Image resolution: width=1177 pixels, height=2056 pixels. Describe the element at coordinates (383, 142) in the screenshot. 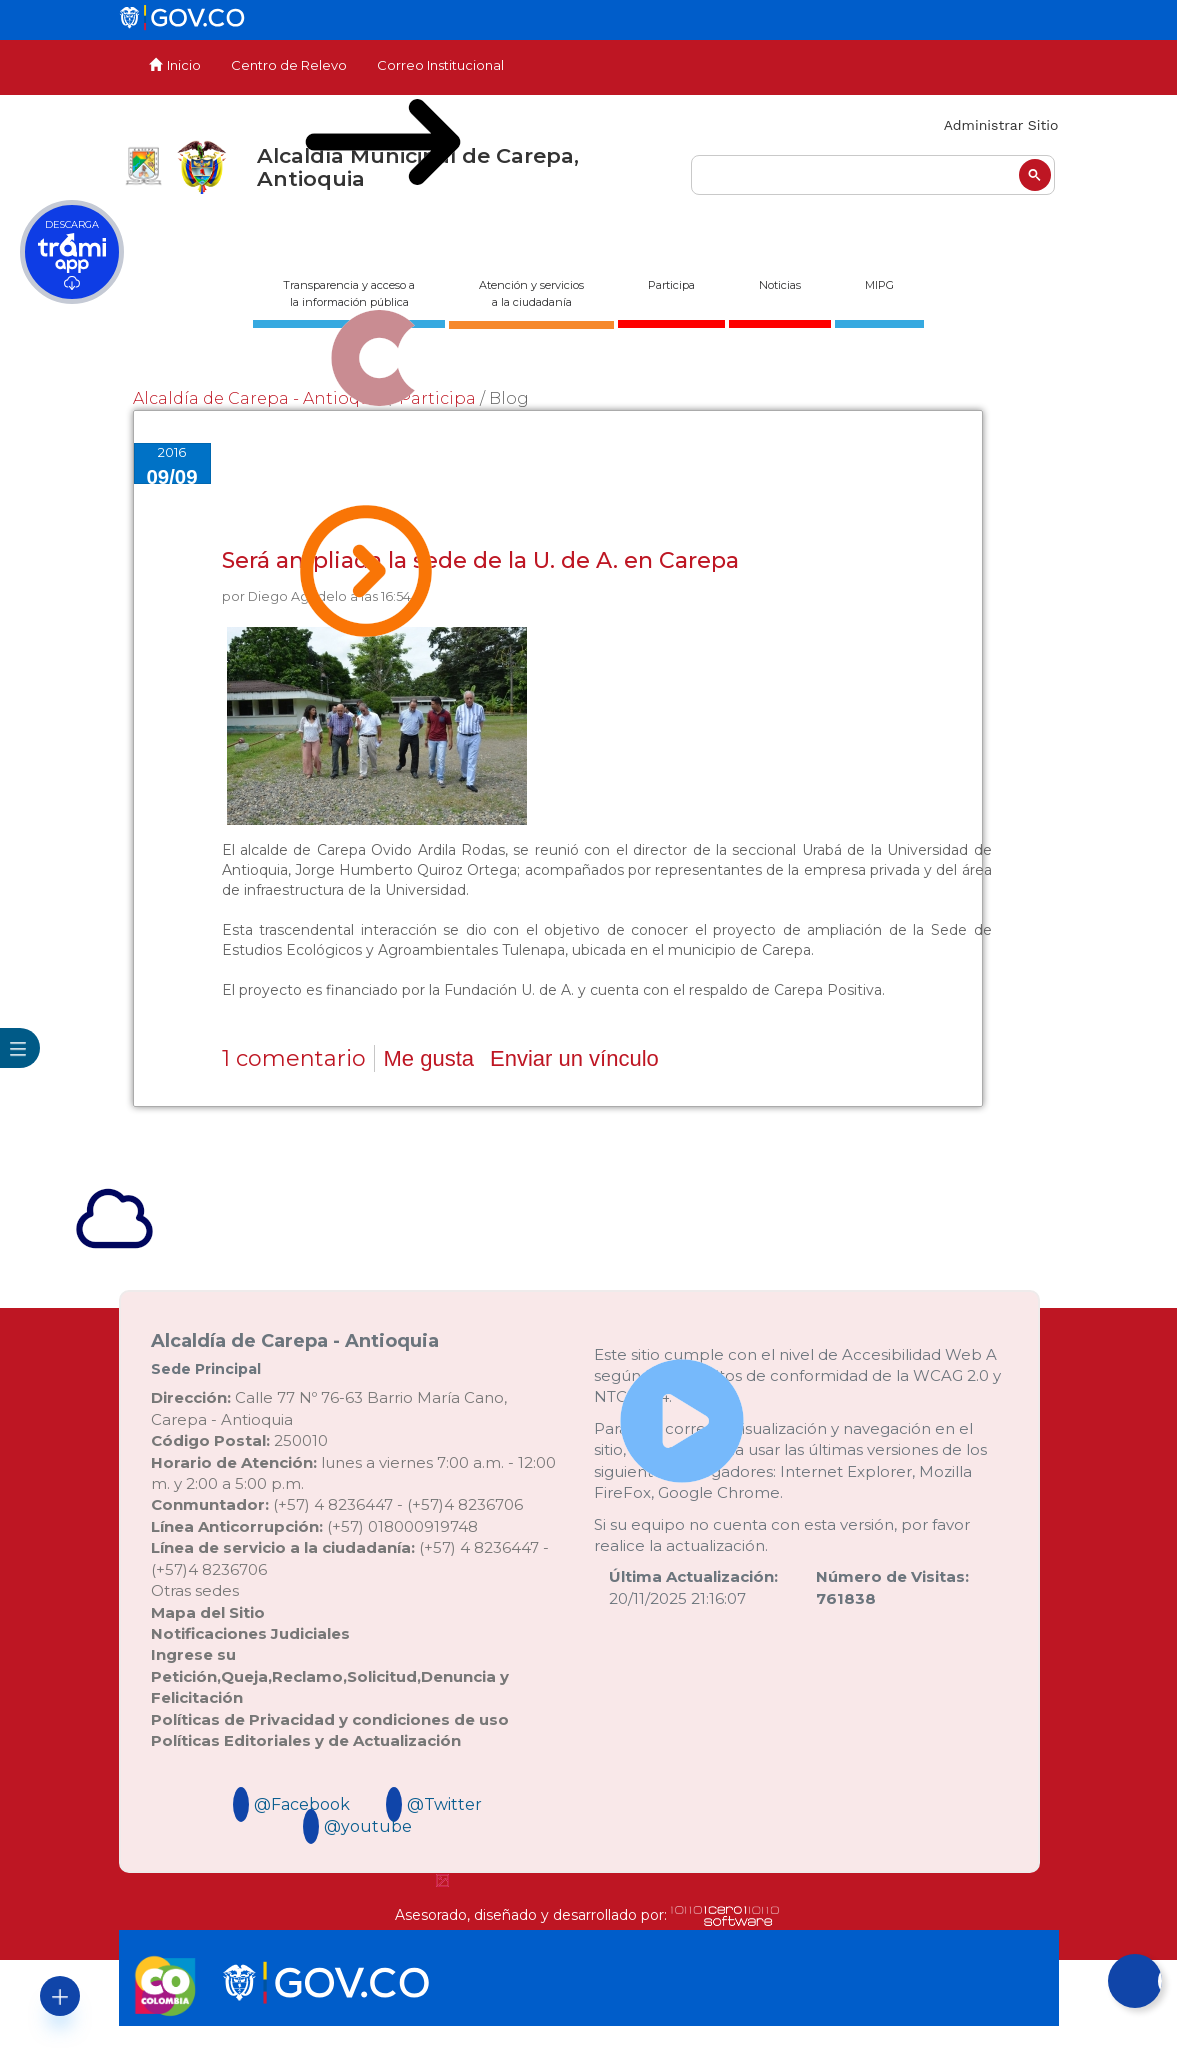

I see `proceed to the next step` at that location.